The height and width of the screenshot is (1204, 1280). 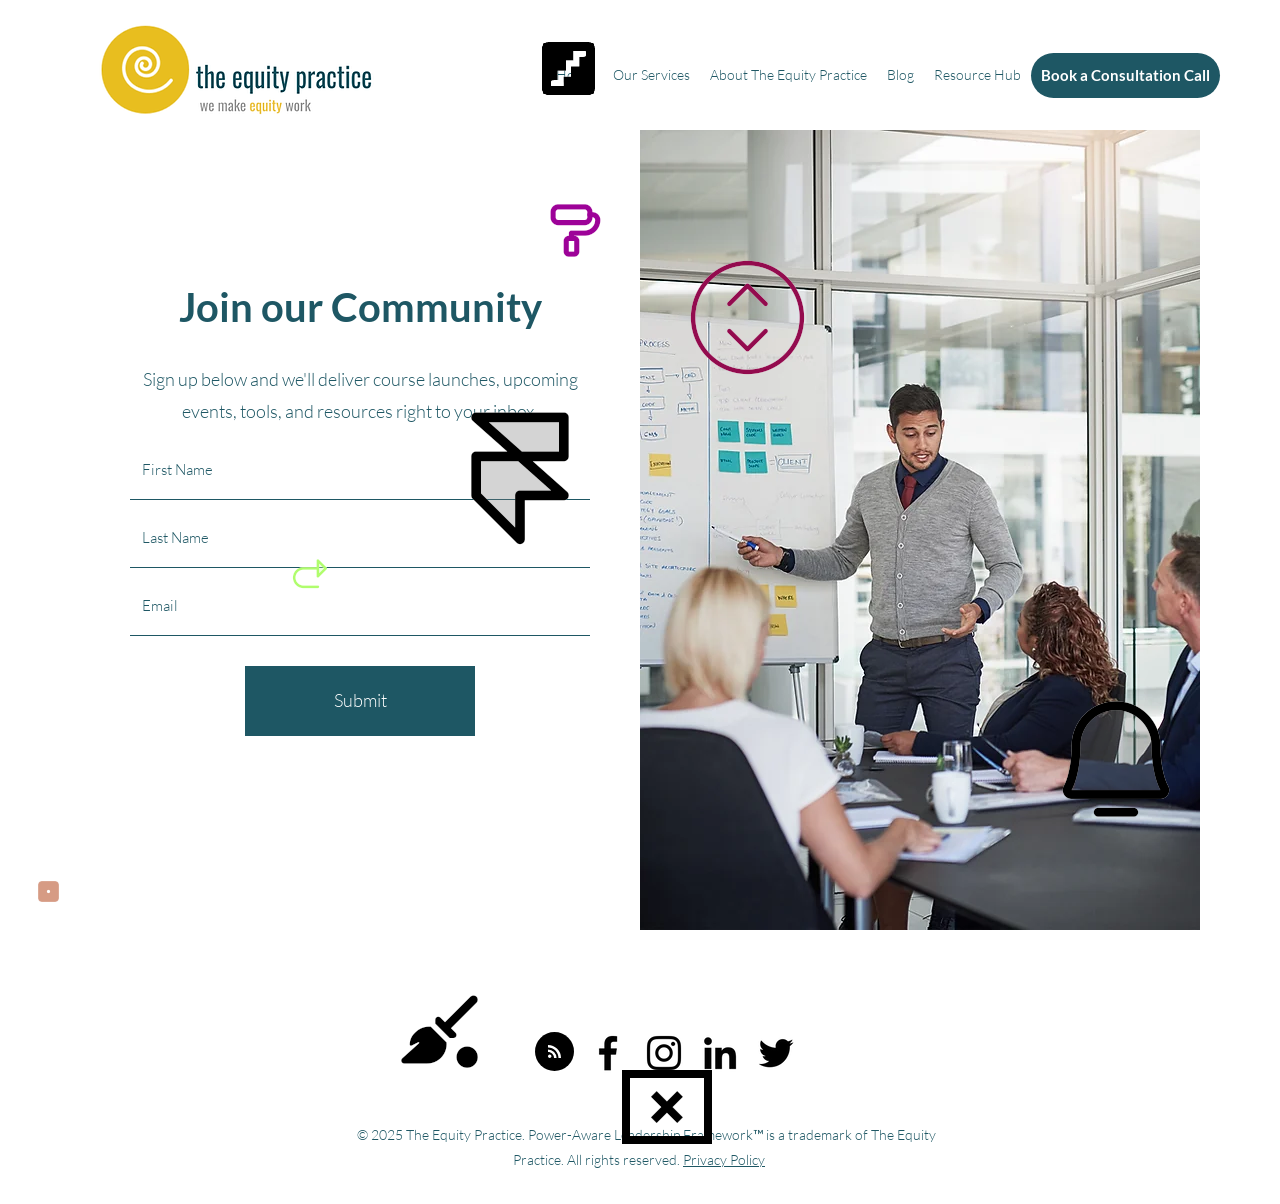 I want to click on quidditch or broomstick sports game mode, so click(x=439, y=1029).